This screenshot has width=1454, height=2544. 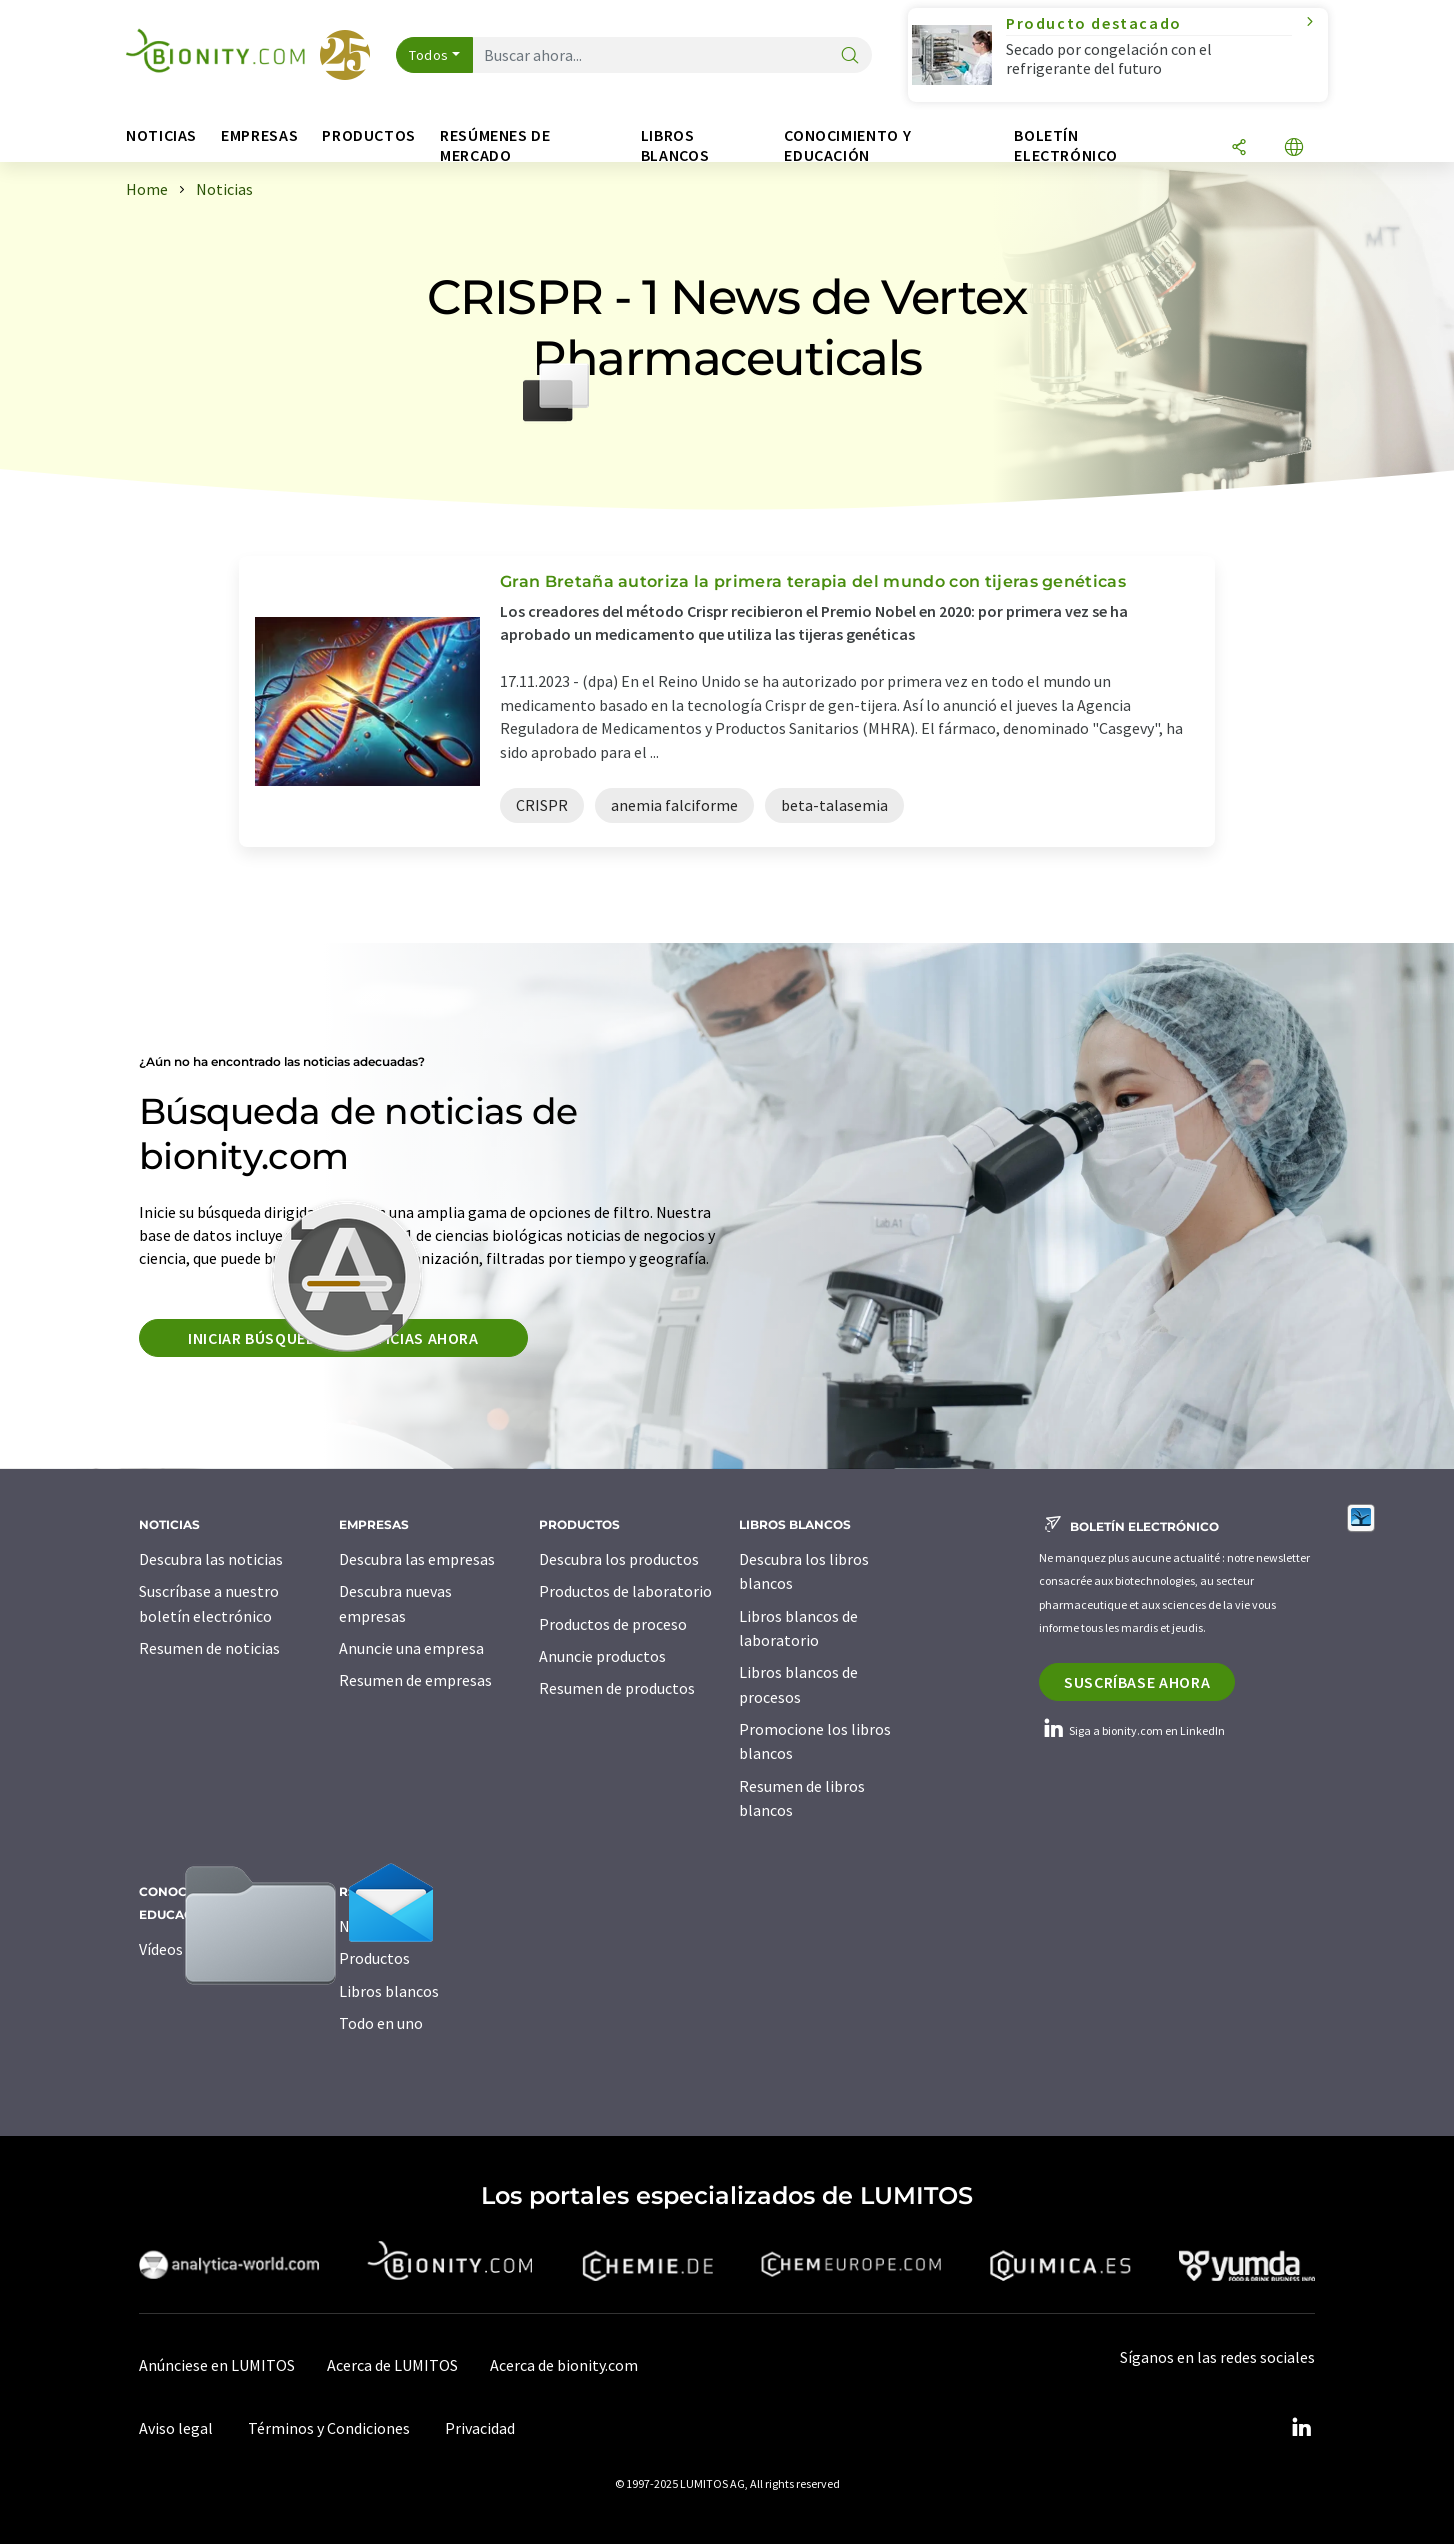 I want to click on open task view to see all open windows, so click(x=556, y=394).